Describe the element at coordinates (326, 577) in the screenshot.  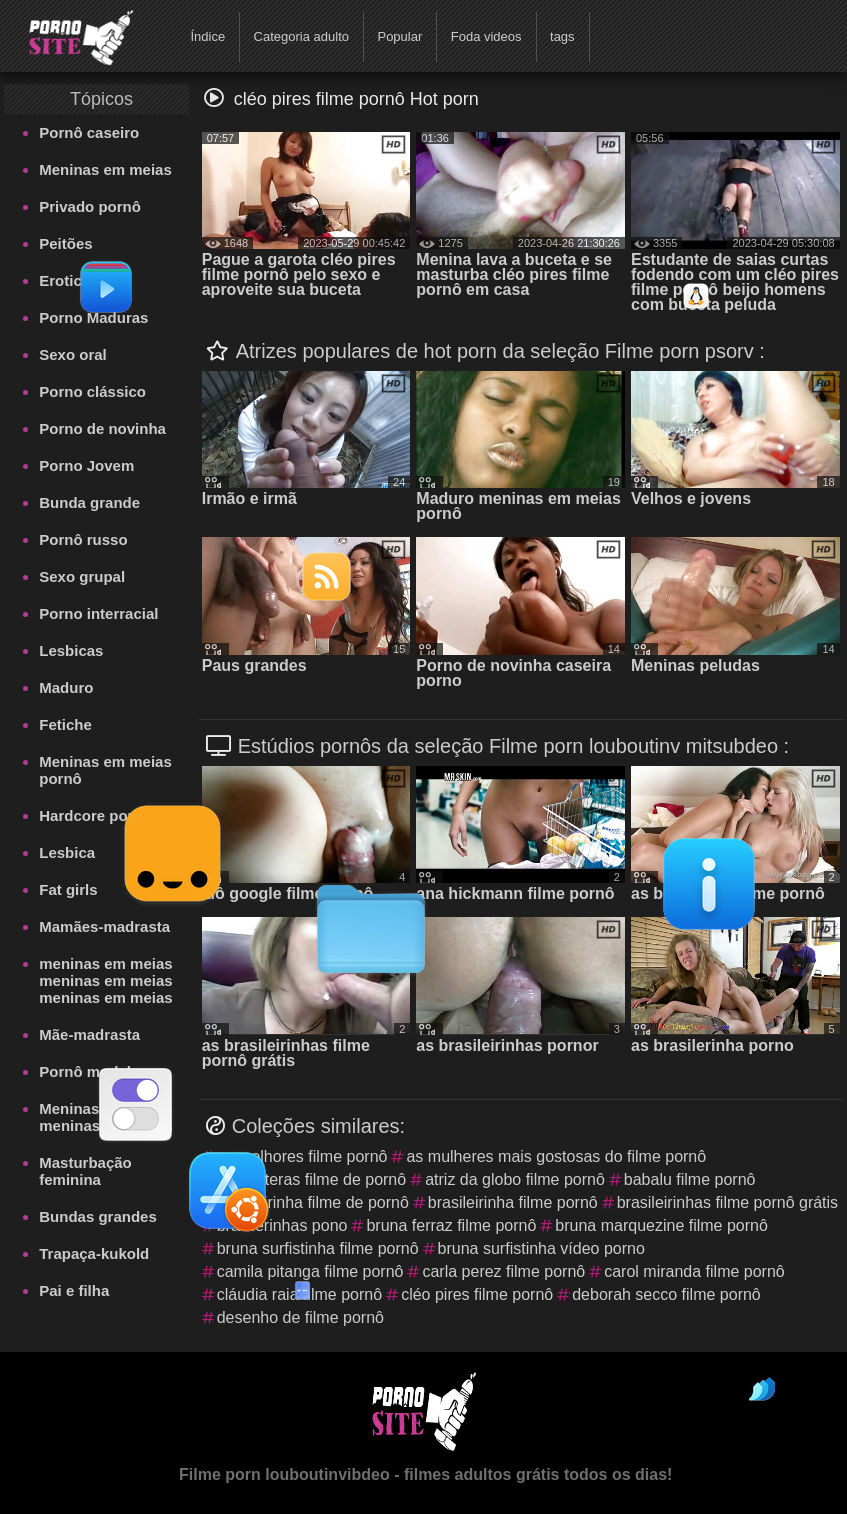
I see `access RSS feed settings` at that location.